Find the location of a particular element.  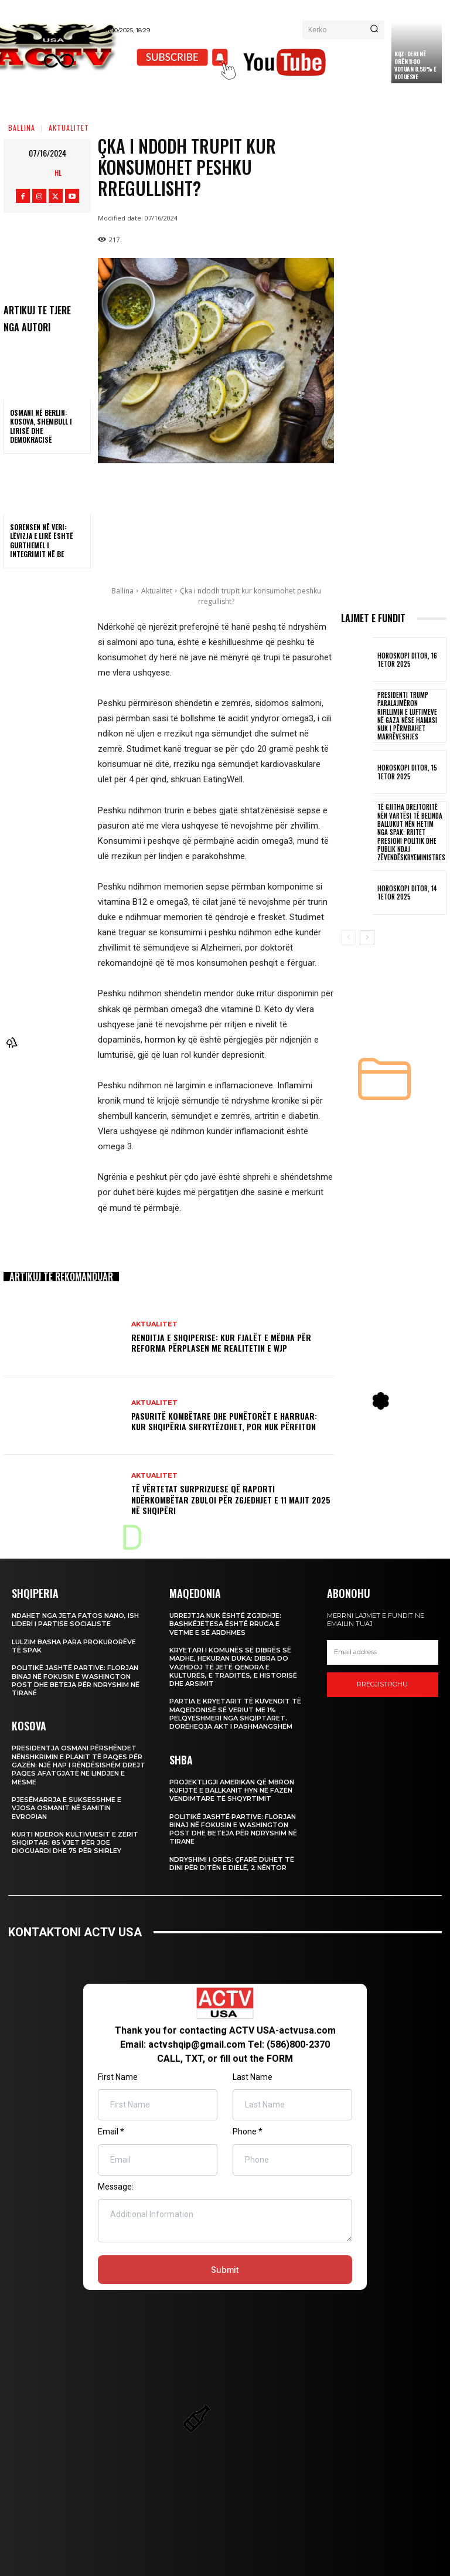

view parks or natural areas nearby is located at coordinates (12, 1042).